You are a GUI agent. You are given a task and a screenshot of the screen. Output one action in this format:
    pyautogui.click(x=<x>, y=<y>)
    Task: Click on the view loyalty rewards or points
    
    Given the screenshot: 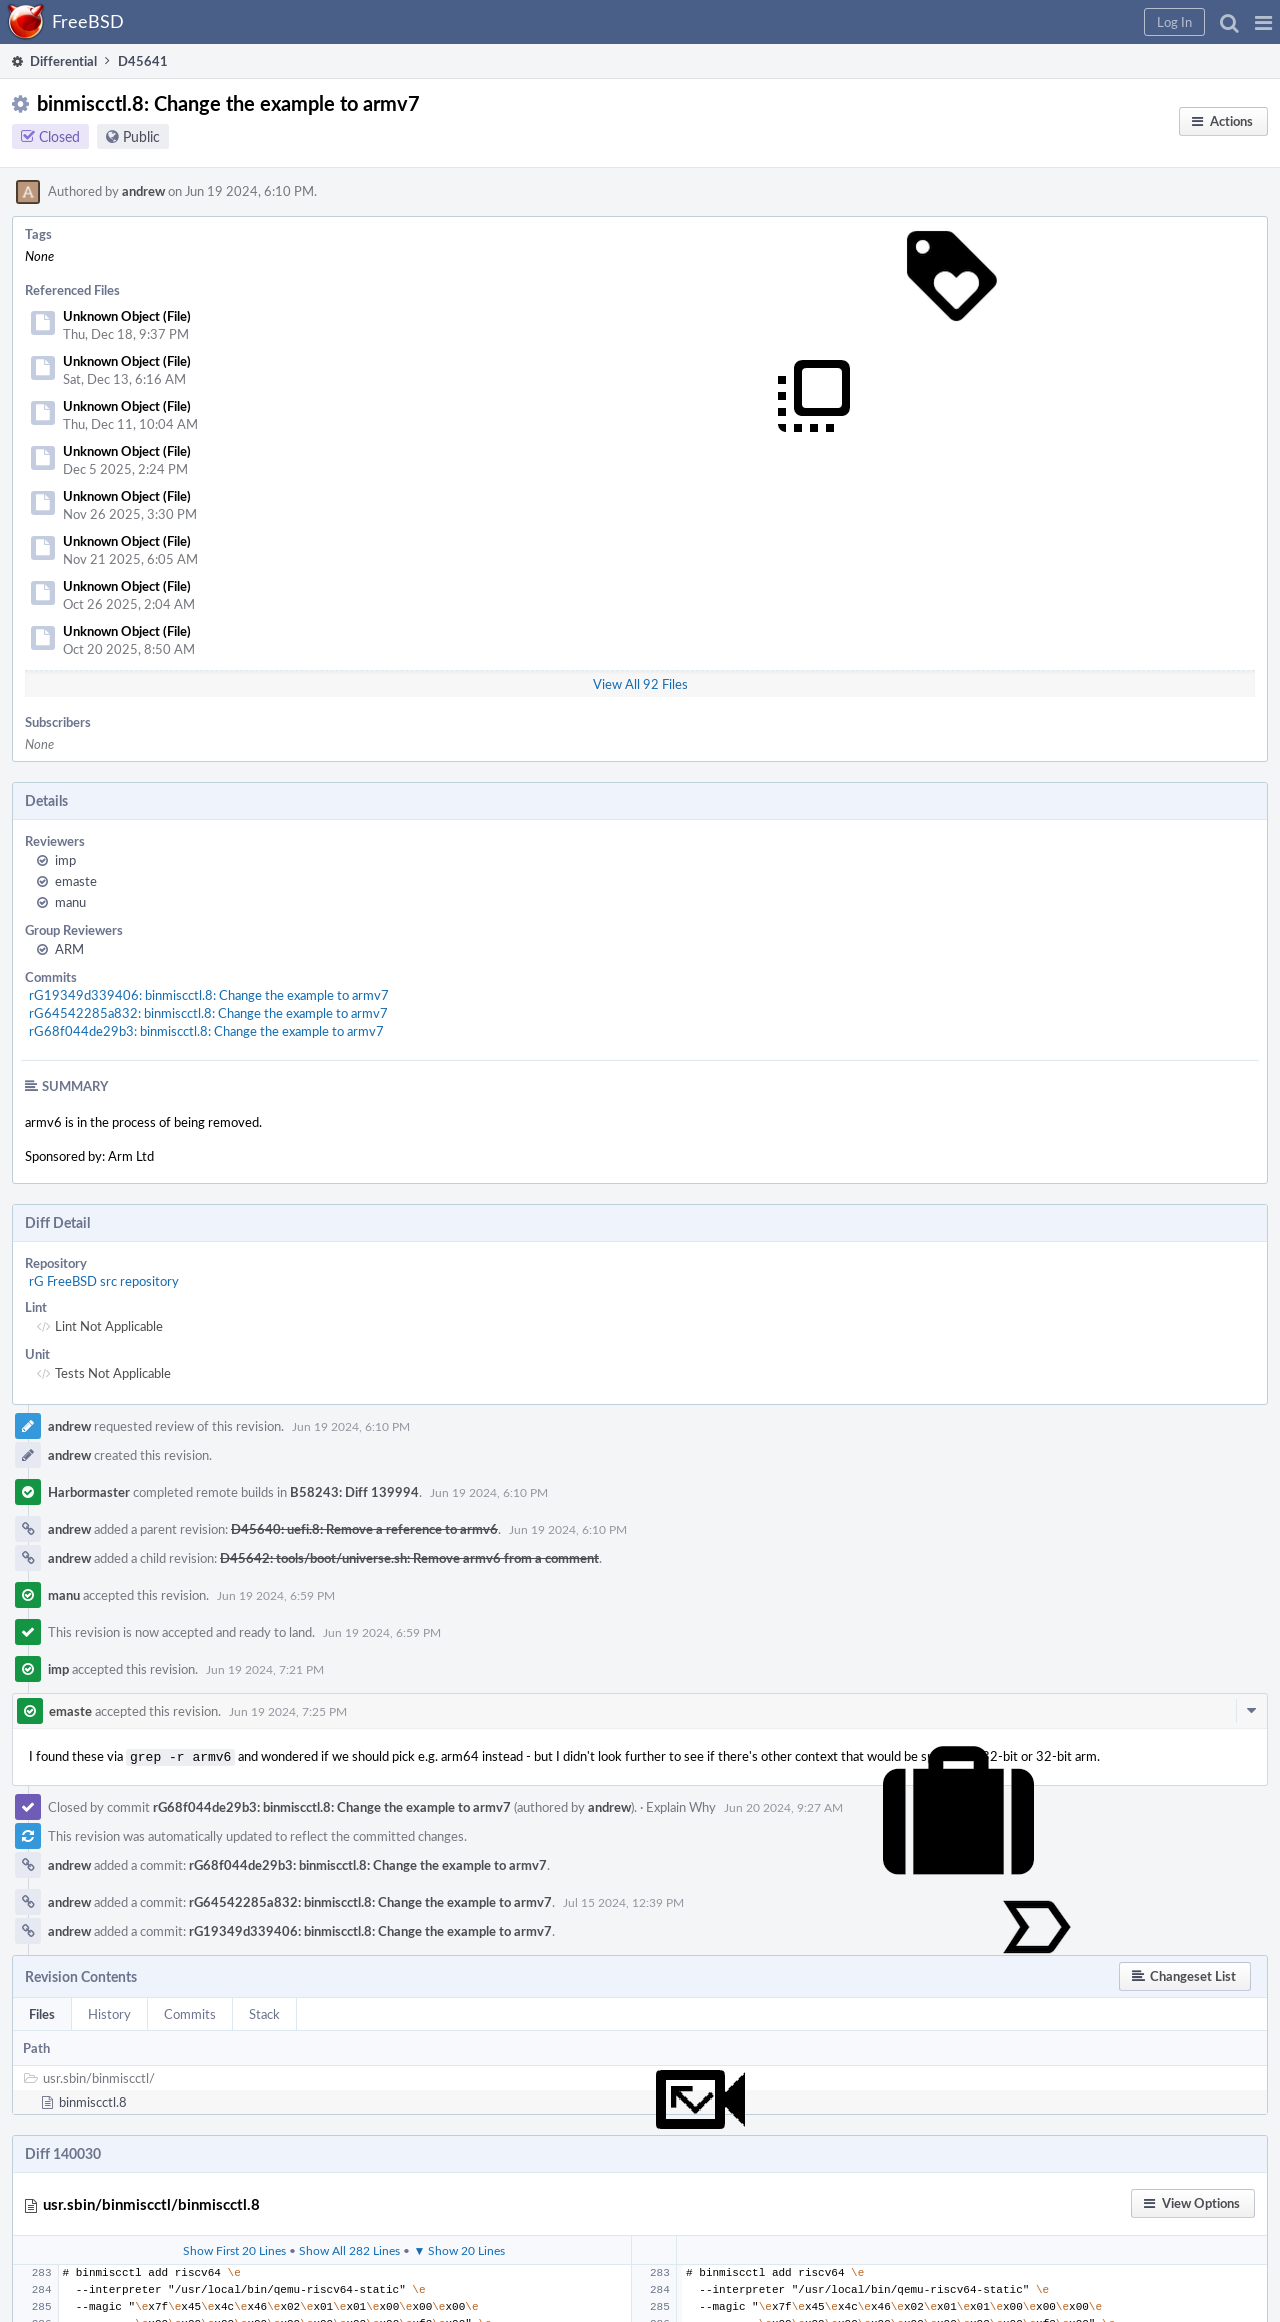 What is the action you would take?
    pyautogui.click(x=952, y=276)
    